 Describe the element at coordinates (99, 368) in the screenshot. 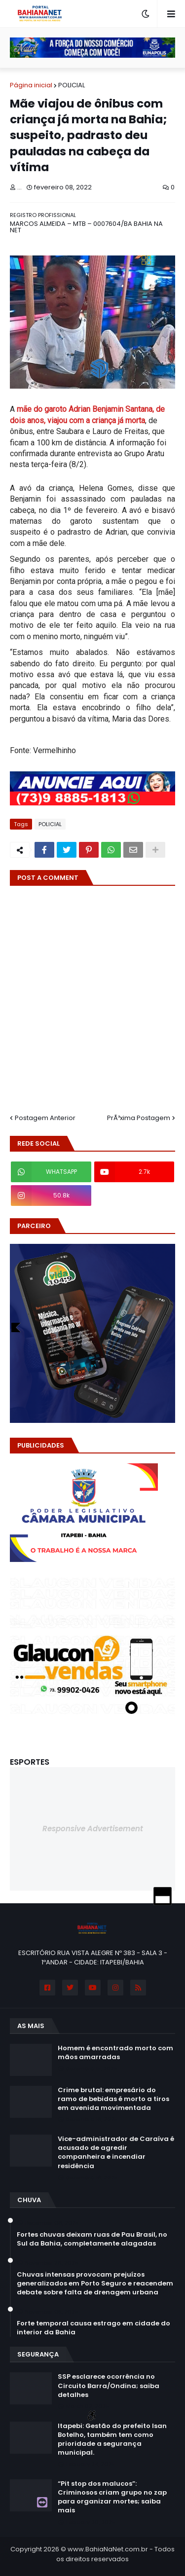

I see `open SketchUp 3D modeling application` at that location.